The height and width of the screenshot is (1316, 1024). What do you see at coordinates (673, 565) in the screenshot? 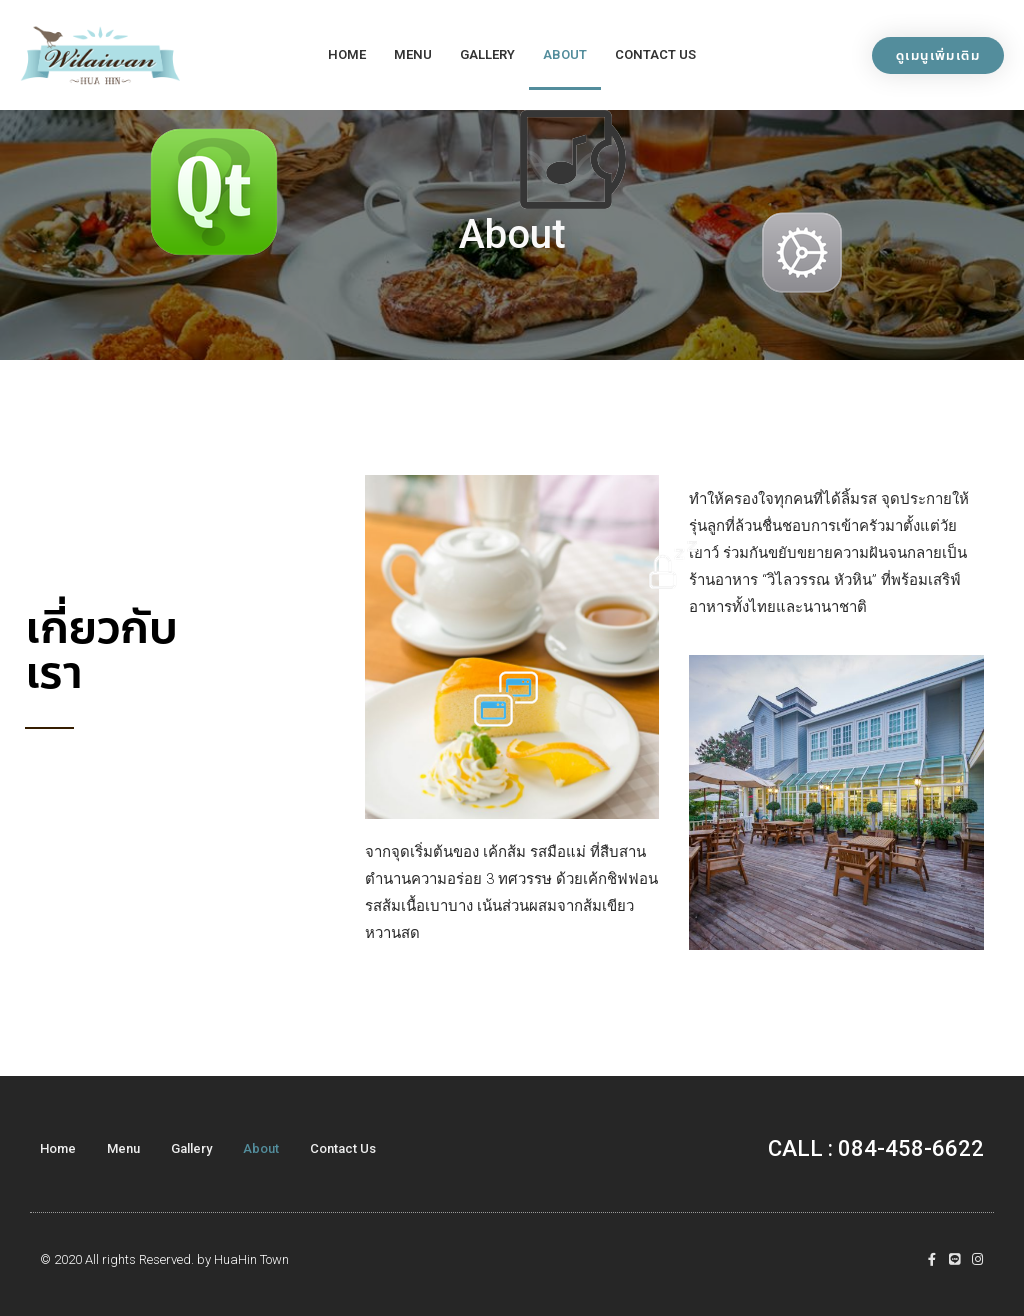
I see `system sleep mode is enabled and unrestricted` at bounding box center [673, 565].